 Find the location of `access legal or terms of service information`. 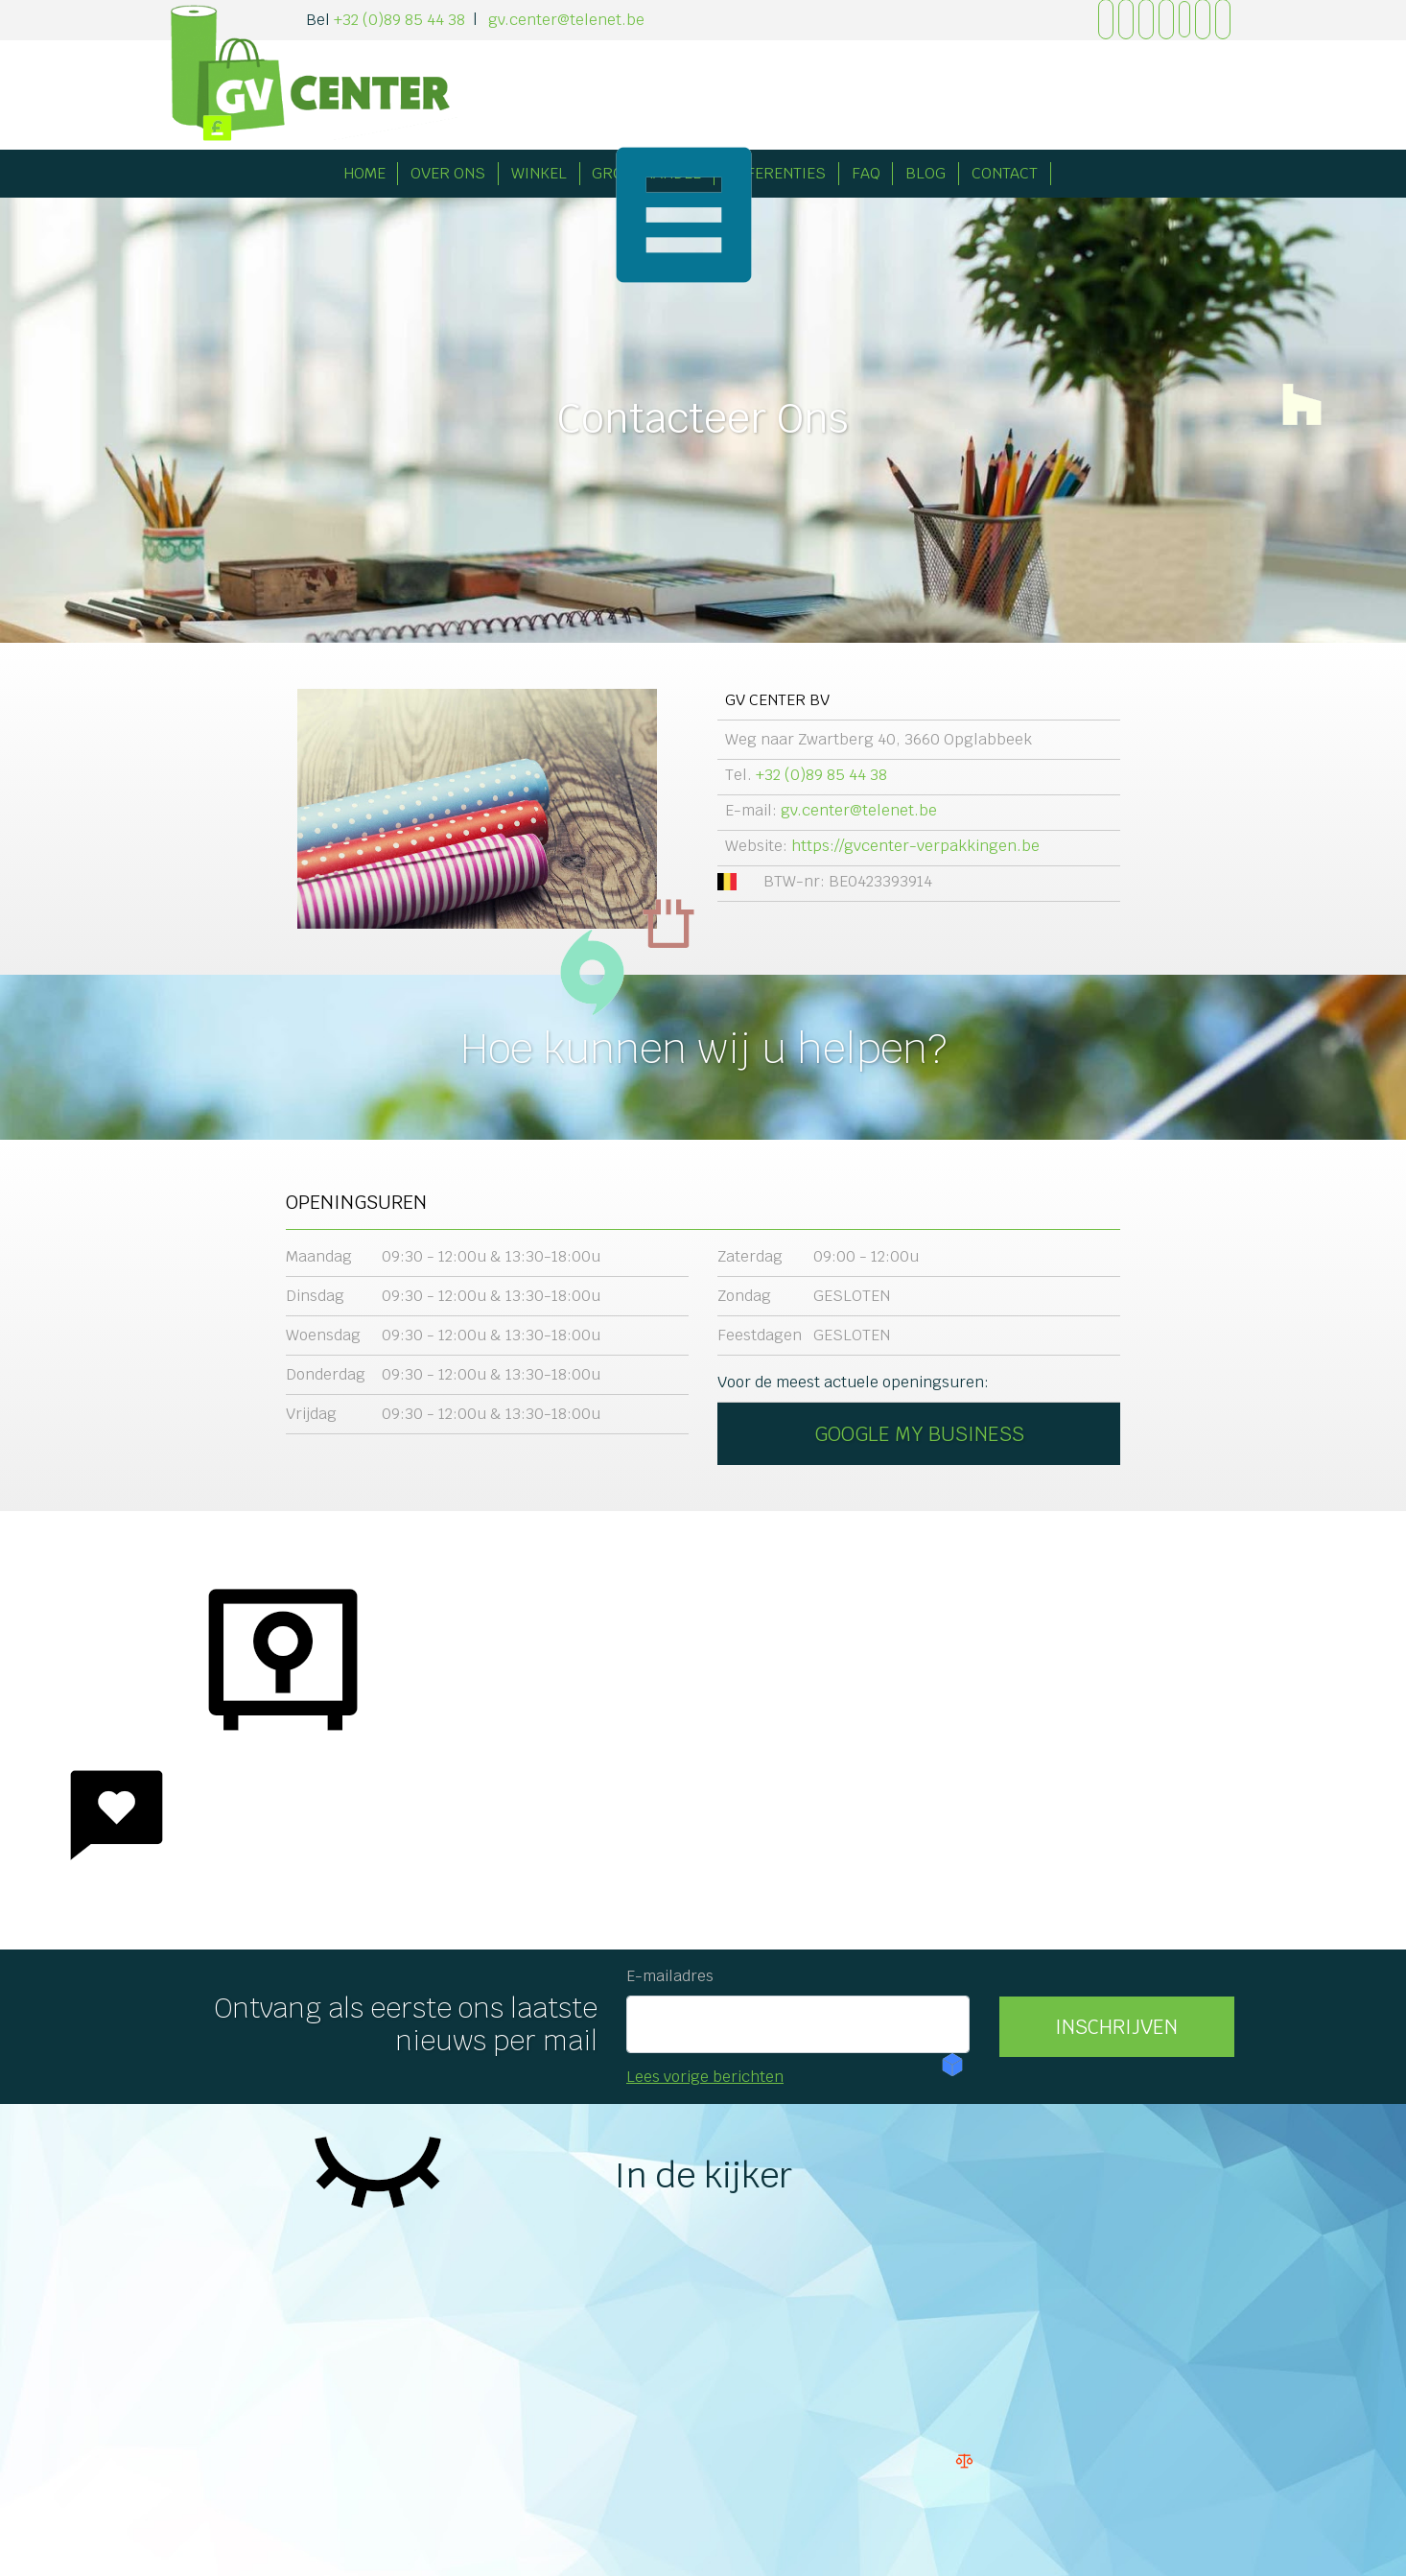

access legal or terms of service information is located at coordinates (964, 2461).